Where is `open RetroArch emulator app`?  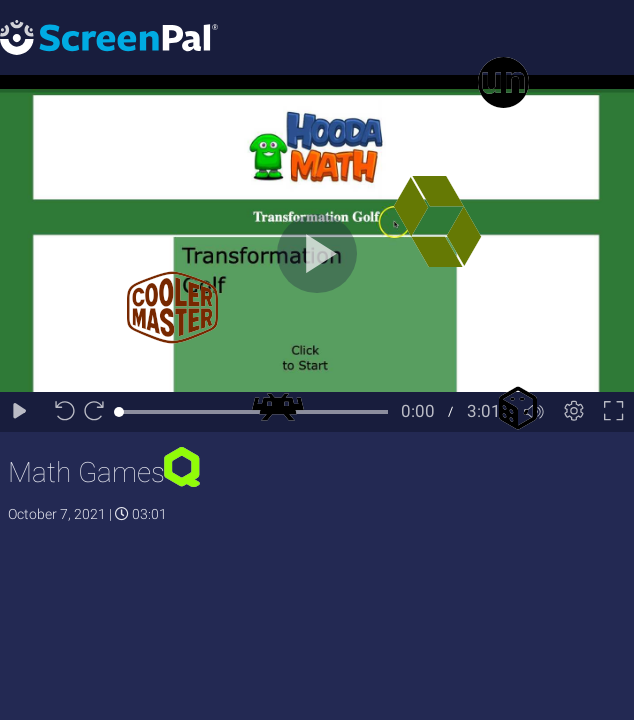 open RetroArch emulator app is located at coordinates (278, 407).